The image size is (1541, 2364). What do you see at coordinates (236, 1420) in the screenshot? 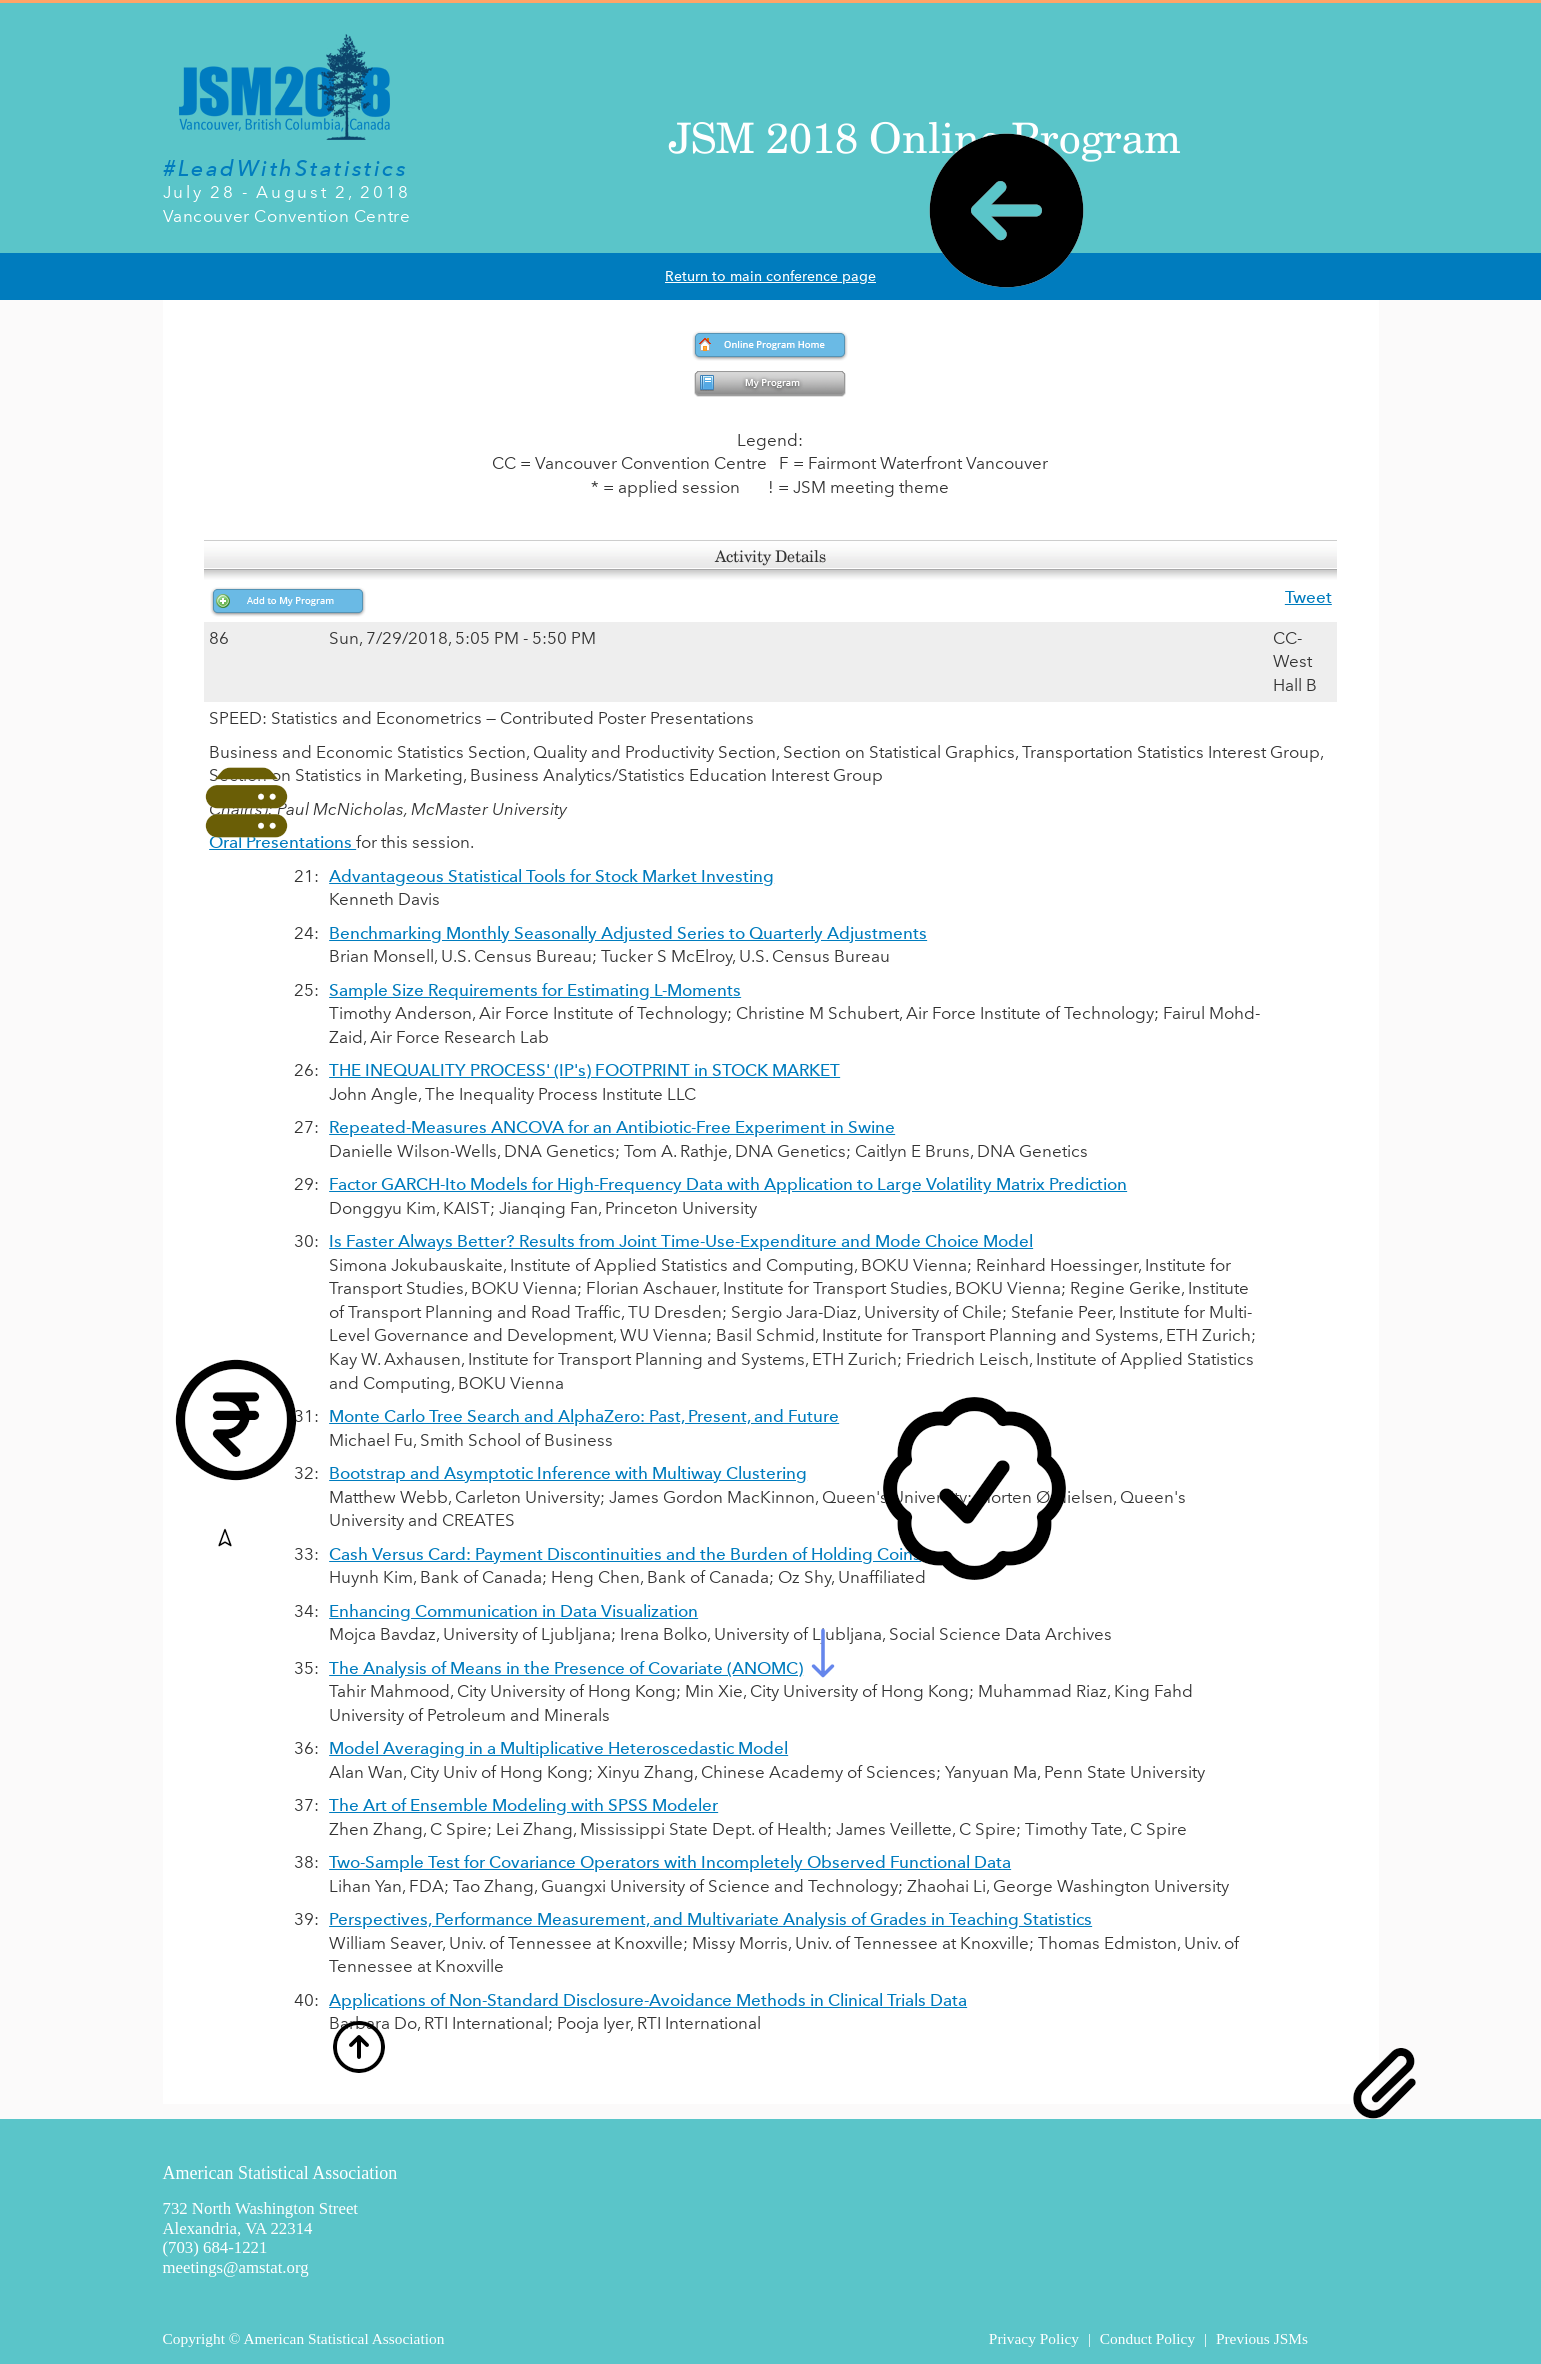
I see `view price or amount in indian rupees` at bounding box center [236, 1420].